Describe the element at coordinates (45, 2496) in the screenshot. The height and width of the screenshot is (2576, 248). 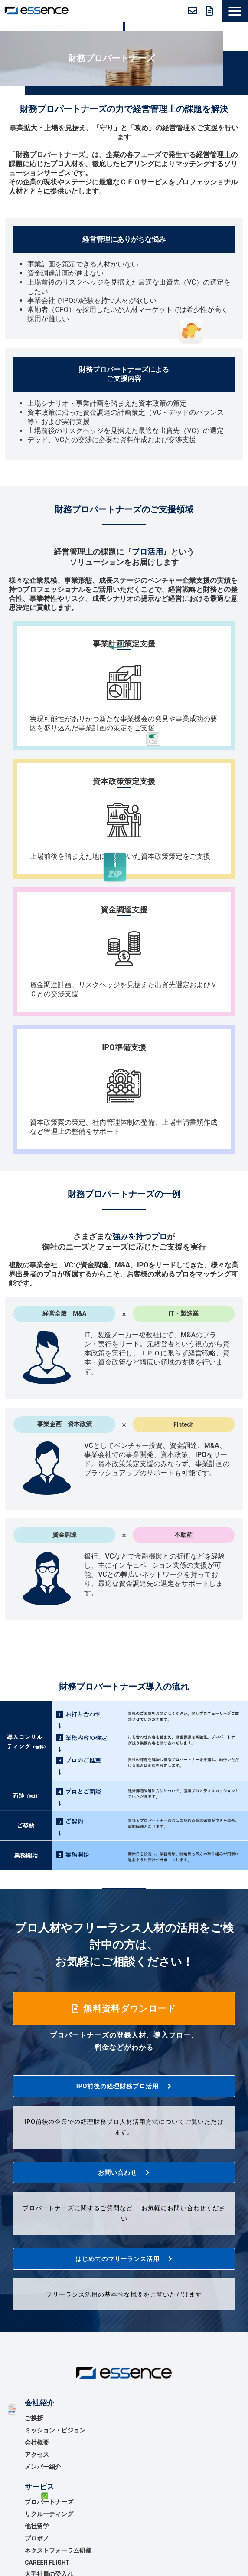
I see `open the phone calls app` at that location.